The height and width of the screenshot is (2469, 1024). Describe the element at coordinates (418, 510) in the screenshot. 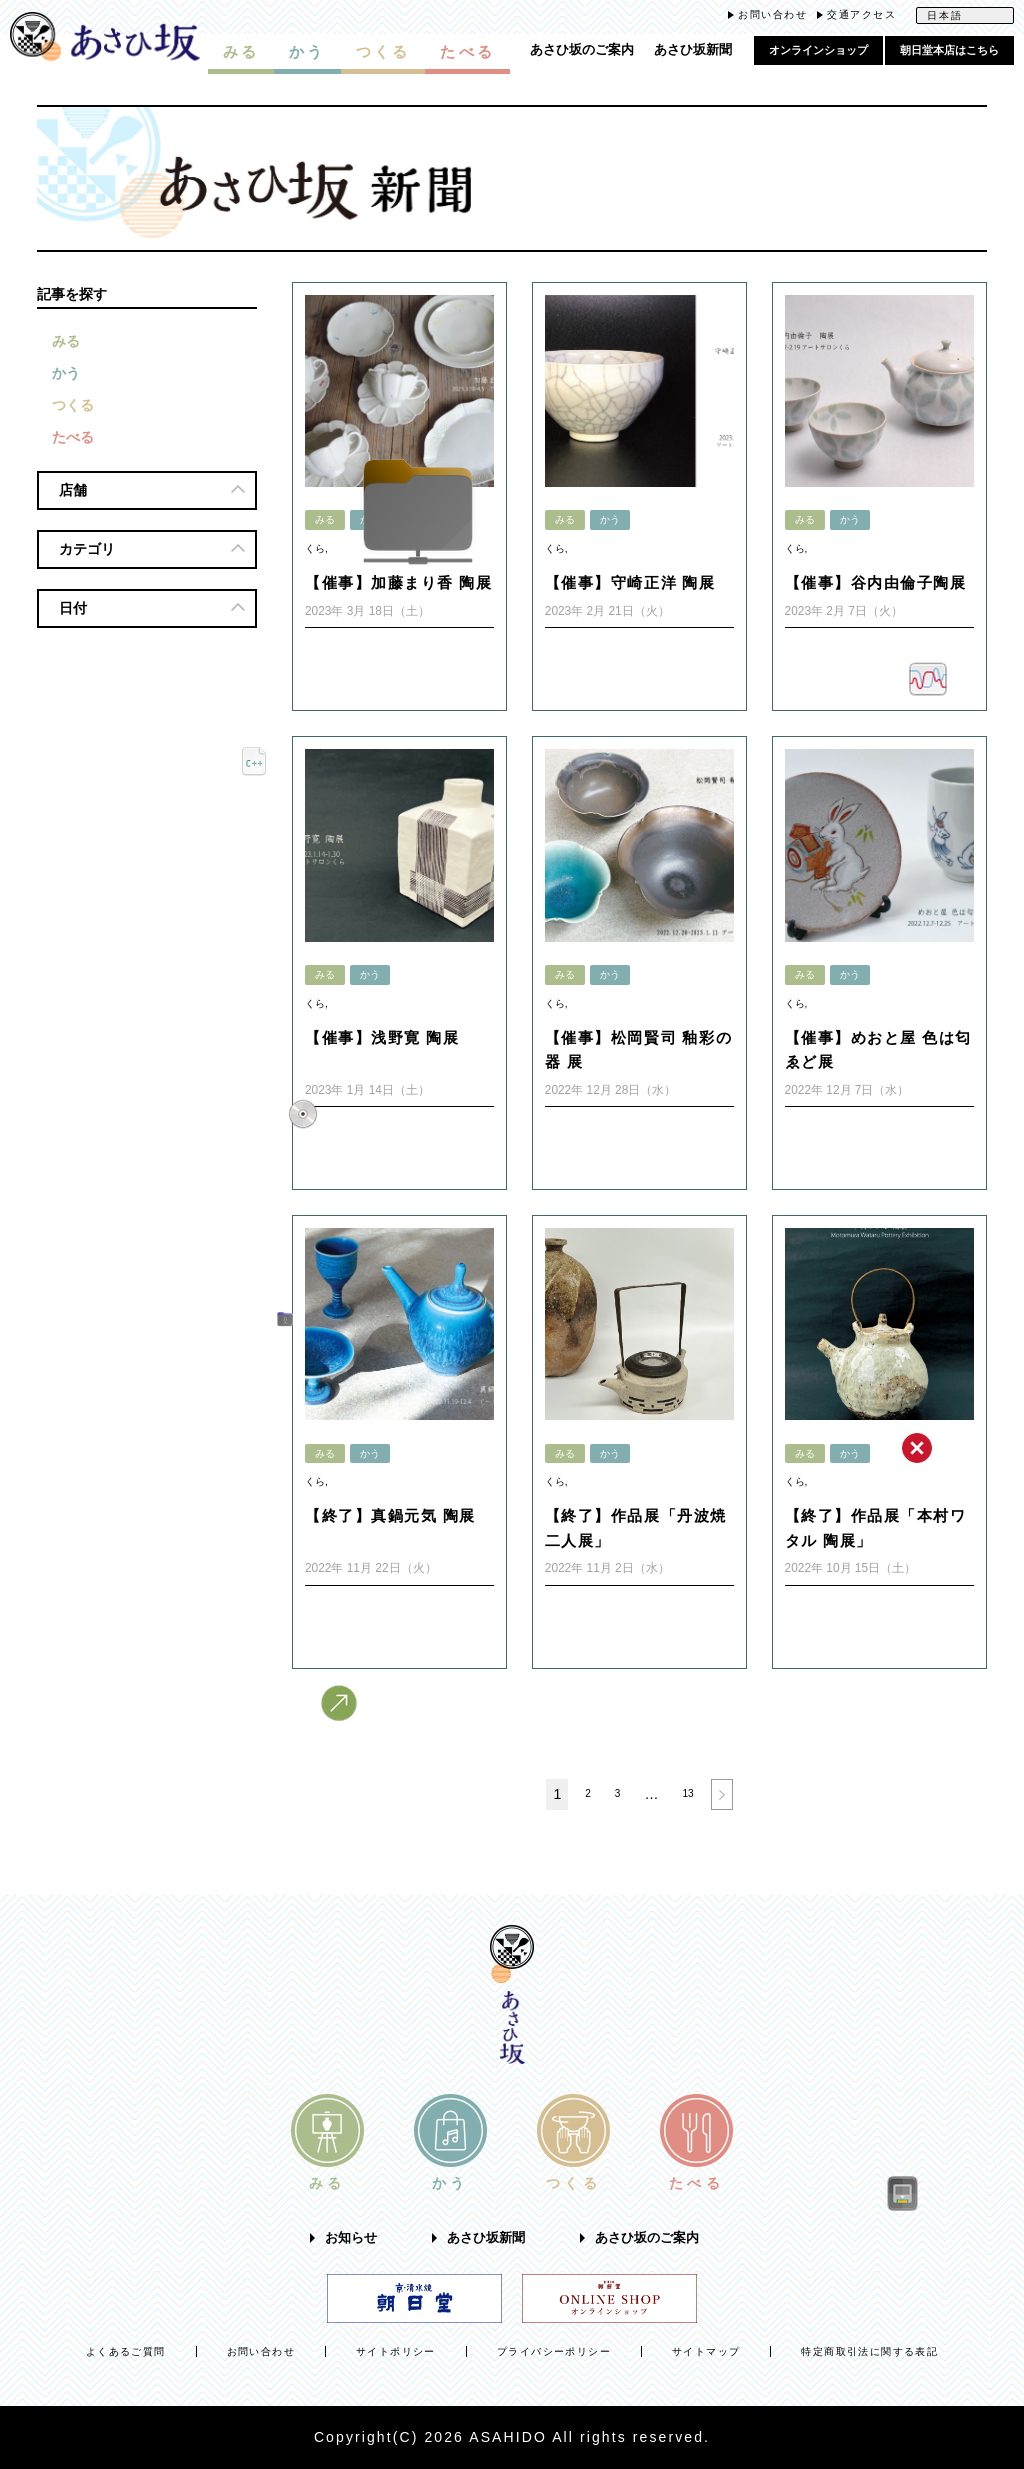

I see `access a remote or network folder` at that location.